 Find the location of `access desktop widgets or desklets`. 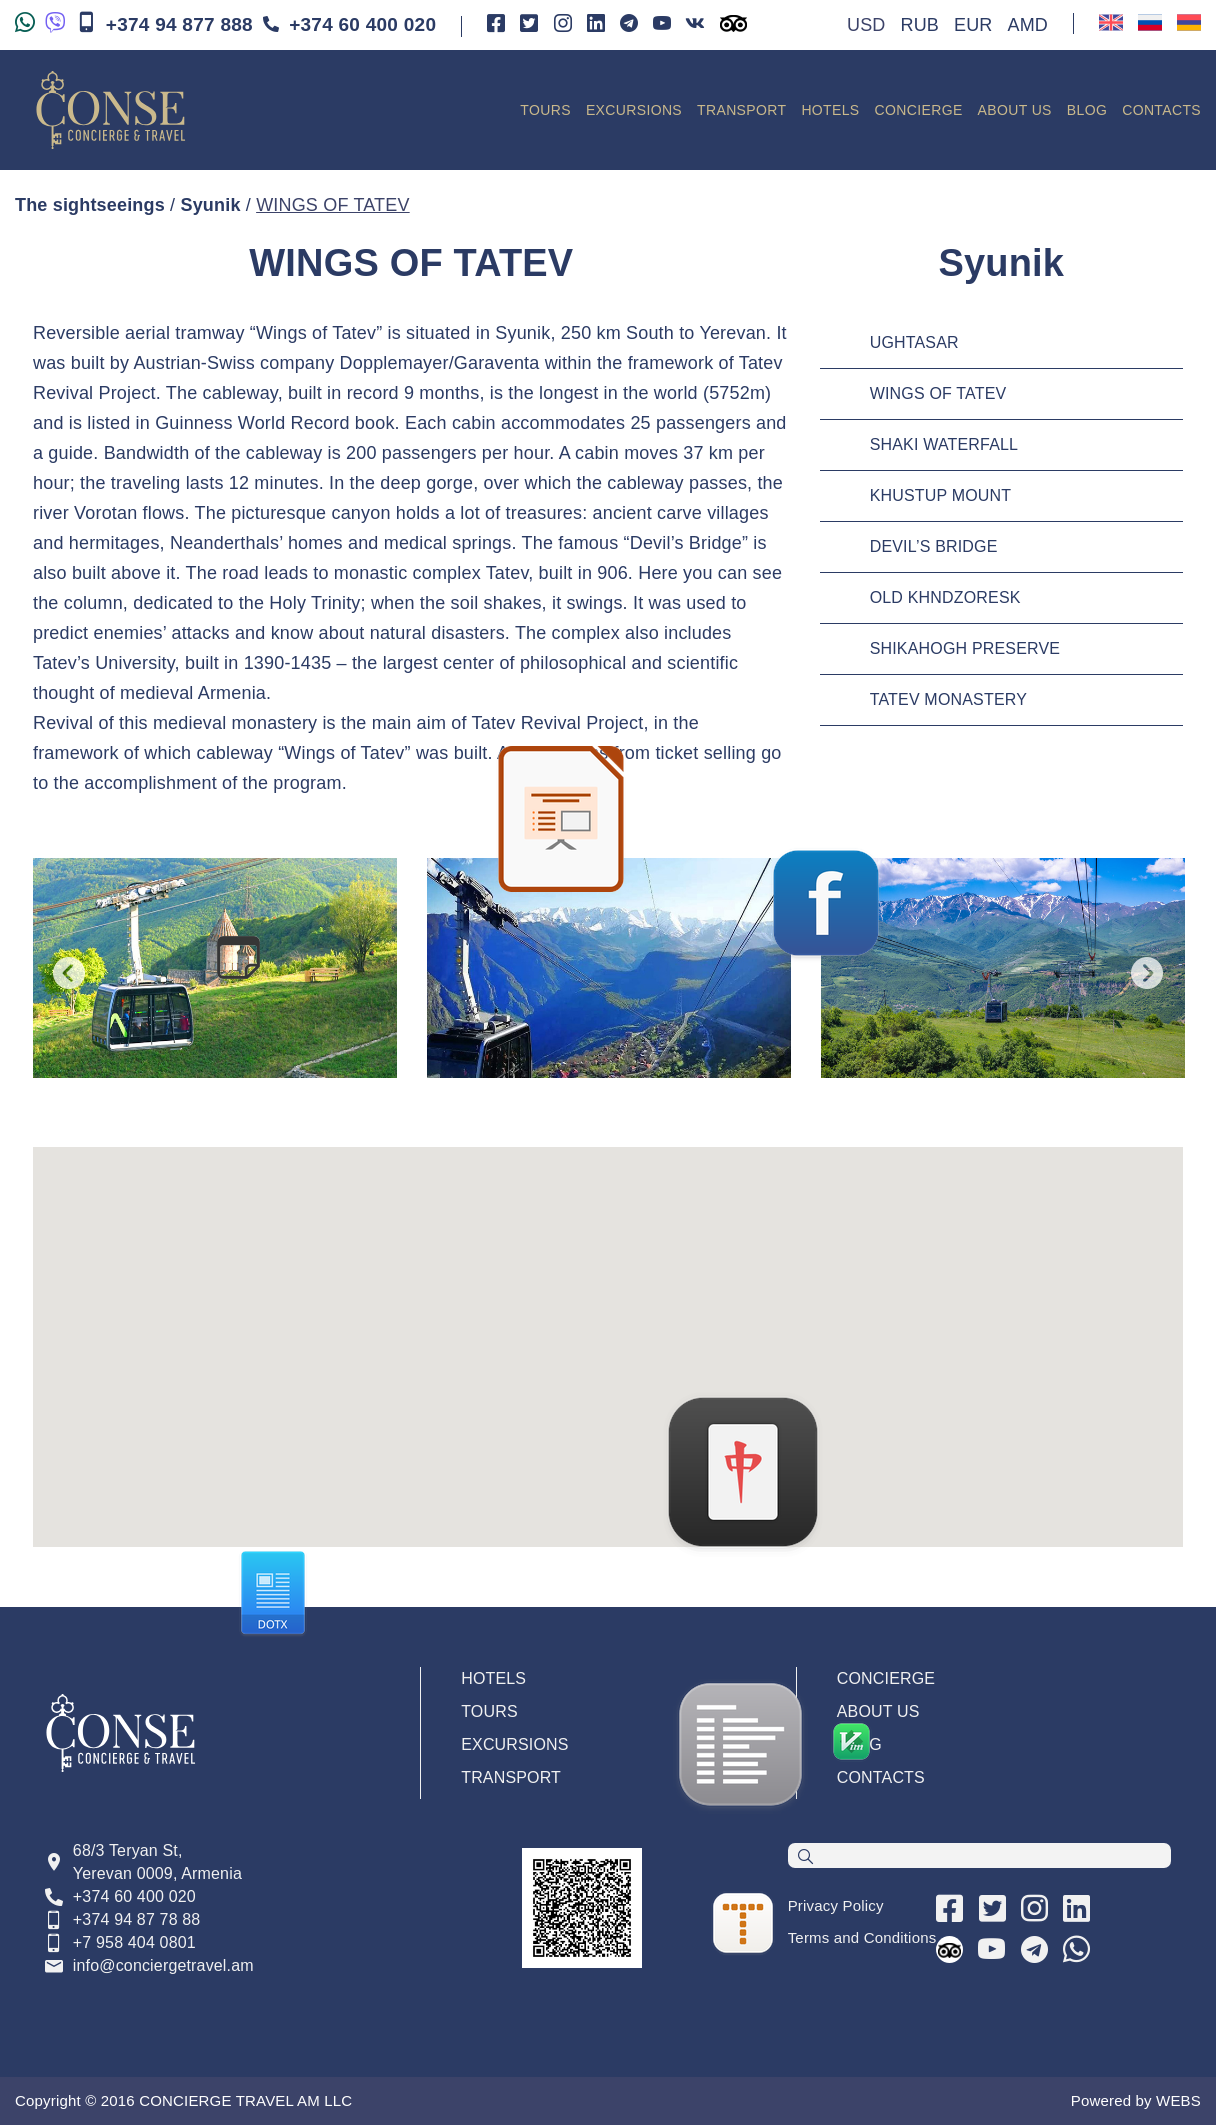

access desktop widgets or desklets is located at coordinates (238, 957).